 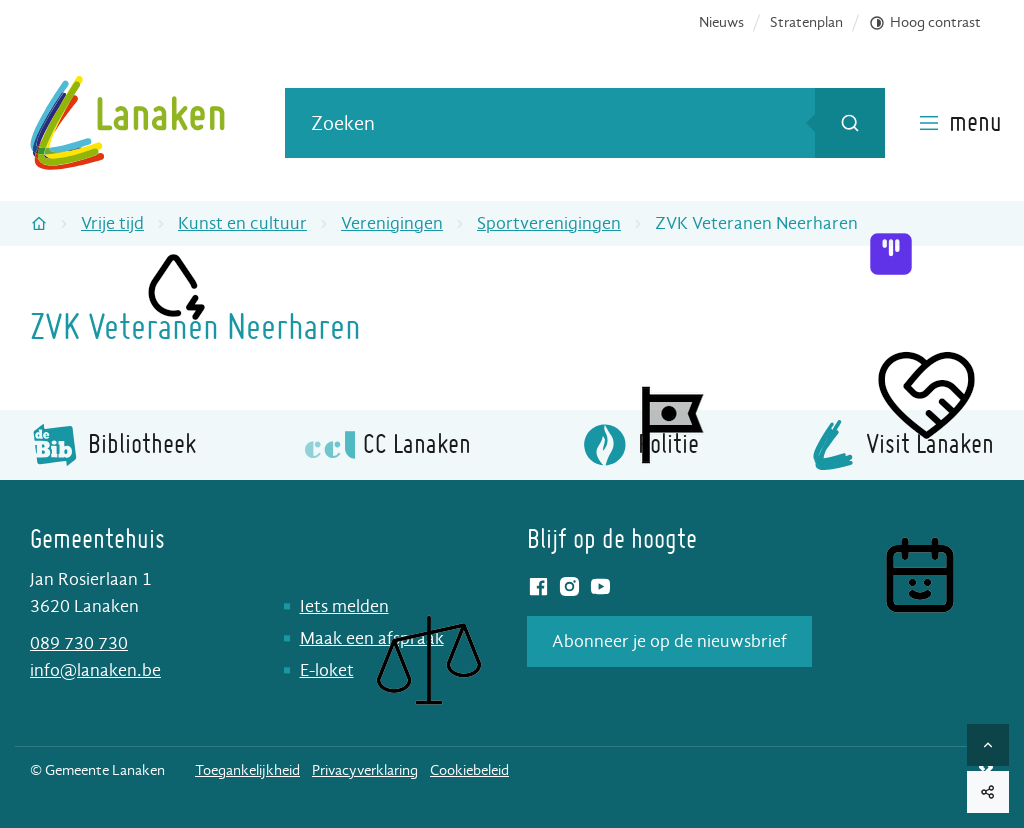 What do you see at coordinates (669, 425) in the screenshot?
I see `start a guided tour or walkthrough` at bounding box center [669, 425].